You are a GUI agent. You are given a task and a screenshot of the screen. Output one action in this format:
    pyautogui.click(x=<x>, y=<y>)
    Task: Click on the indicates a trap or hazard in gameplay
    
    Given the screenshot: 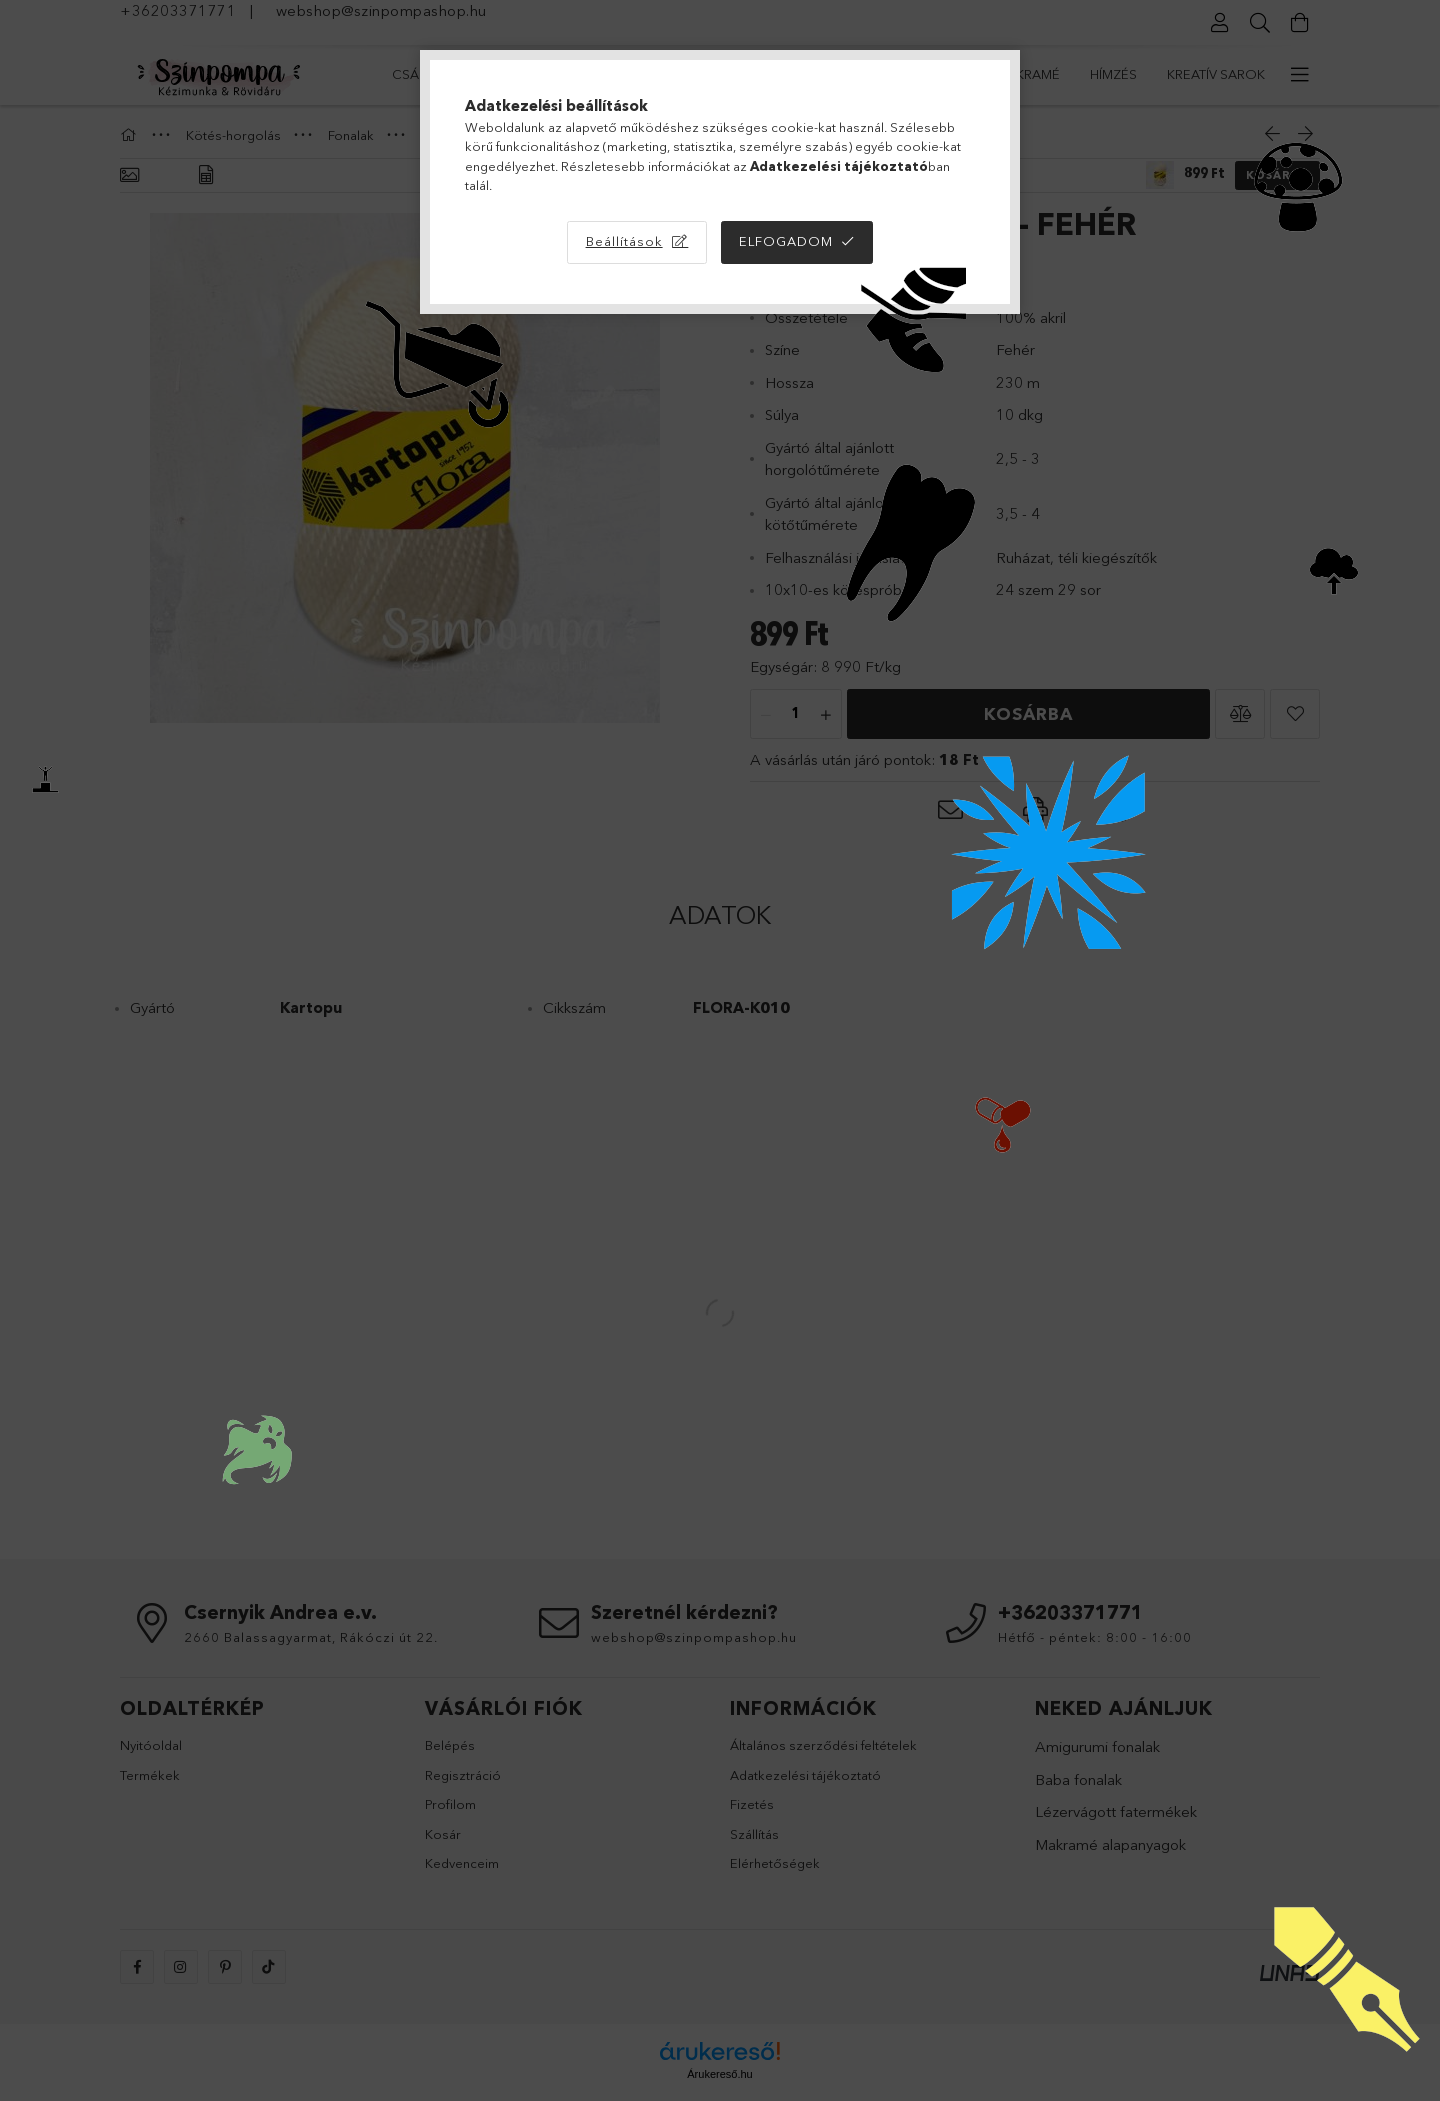 What is the action you would take?
    pyautogui.click(x=913, y=319)
    